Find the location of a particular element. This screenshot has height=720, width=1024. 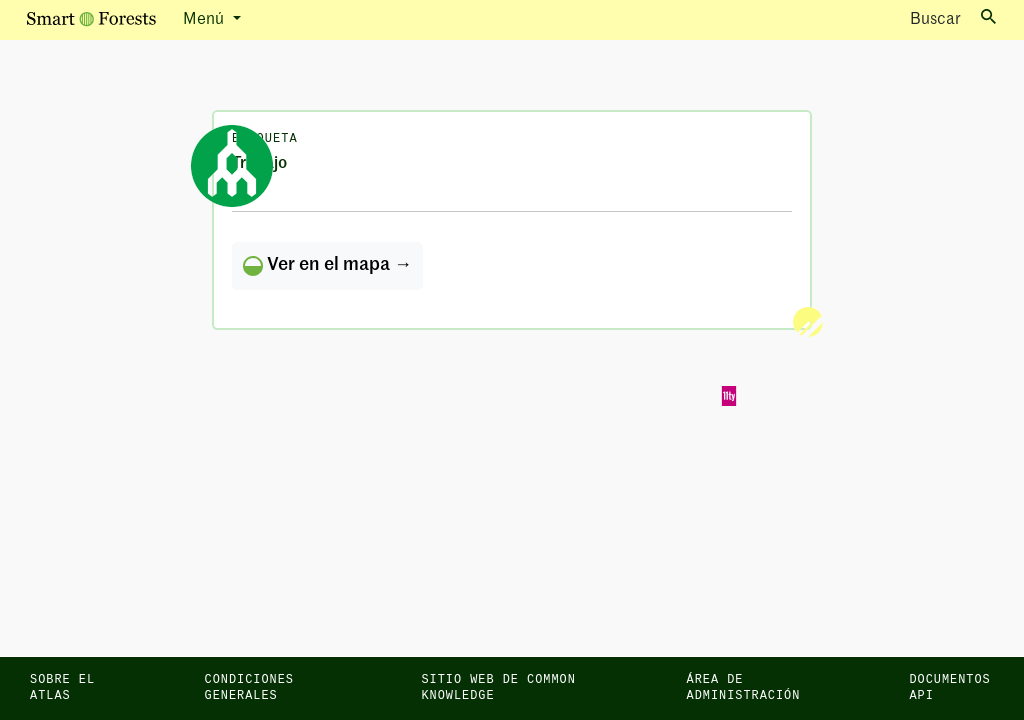

megaport brand logo is located at coordinates (232, 166).